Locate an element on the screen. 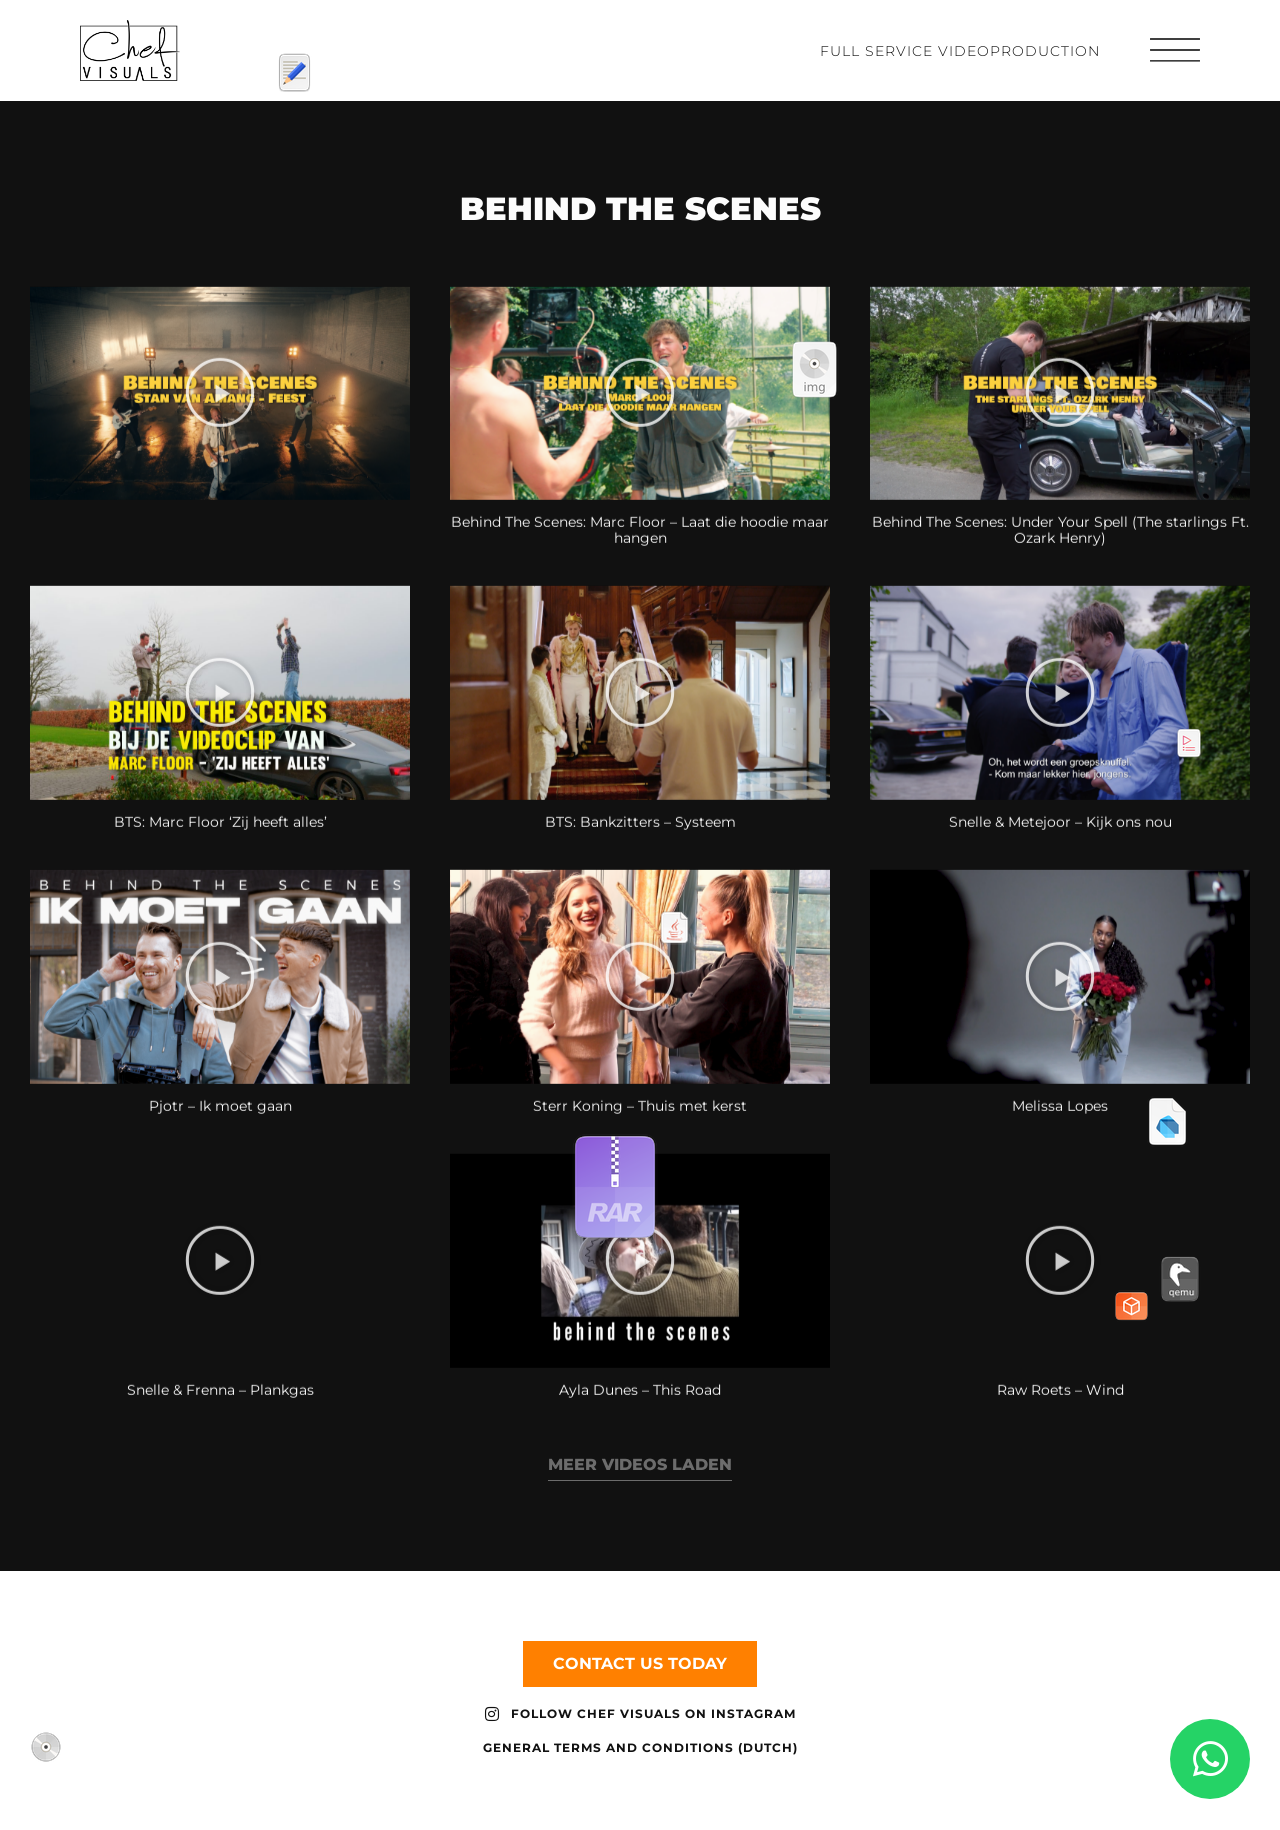  raw disk image file type indicator is located at coordinates (814, 369).